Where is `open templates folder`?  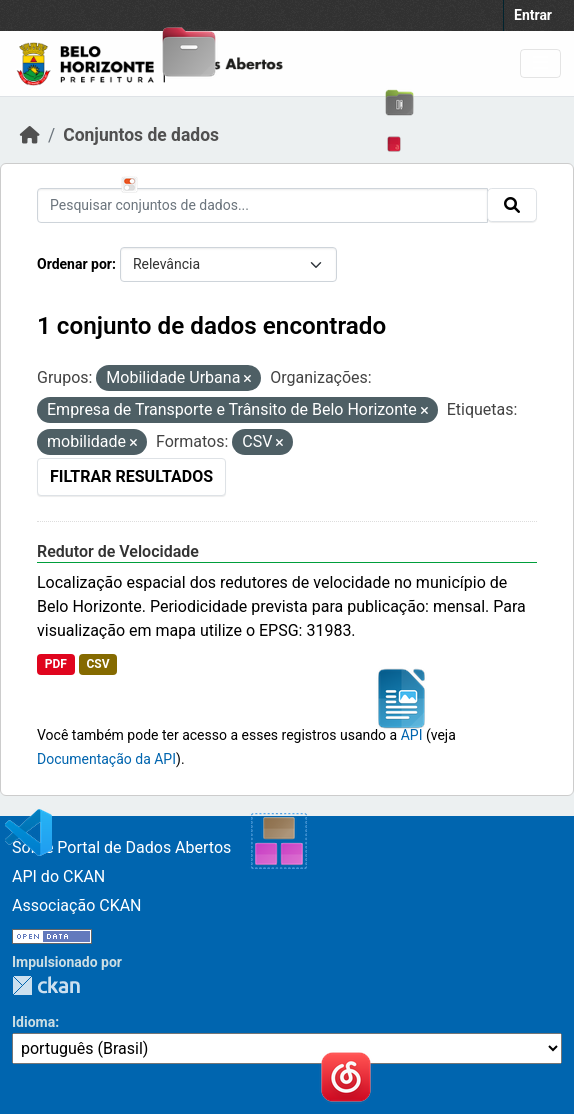 open templates folder is located at coordinates (399, 102).